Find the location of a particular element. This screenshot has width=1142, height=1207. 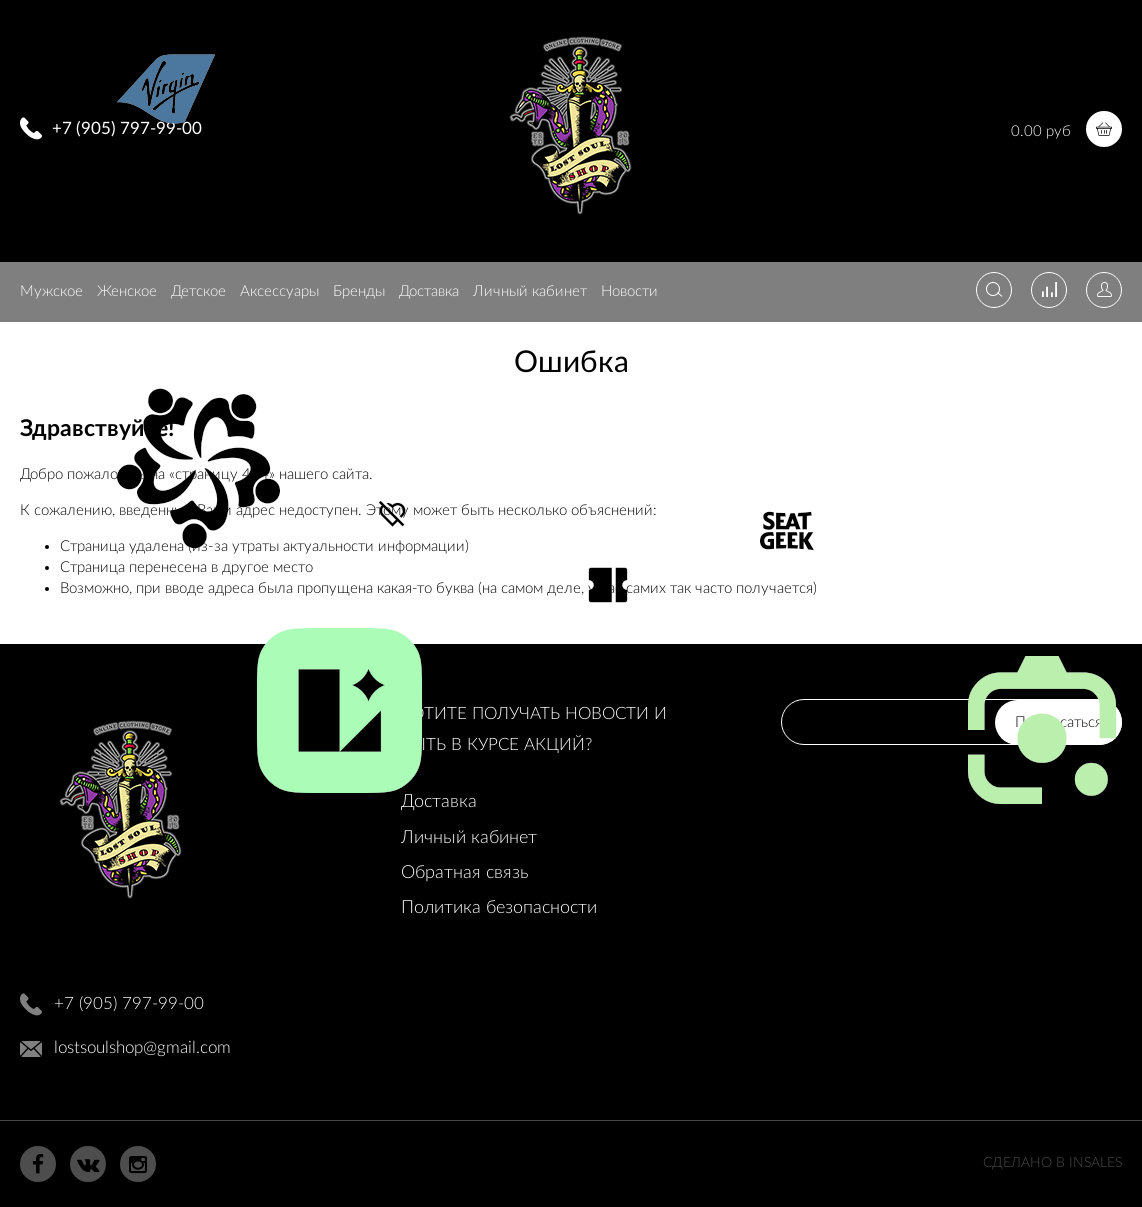

virgin atlantic airline logo is located at coordinates (166, 89).